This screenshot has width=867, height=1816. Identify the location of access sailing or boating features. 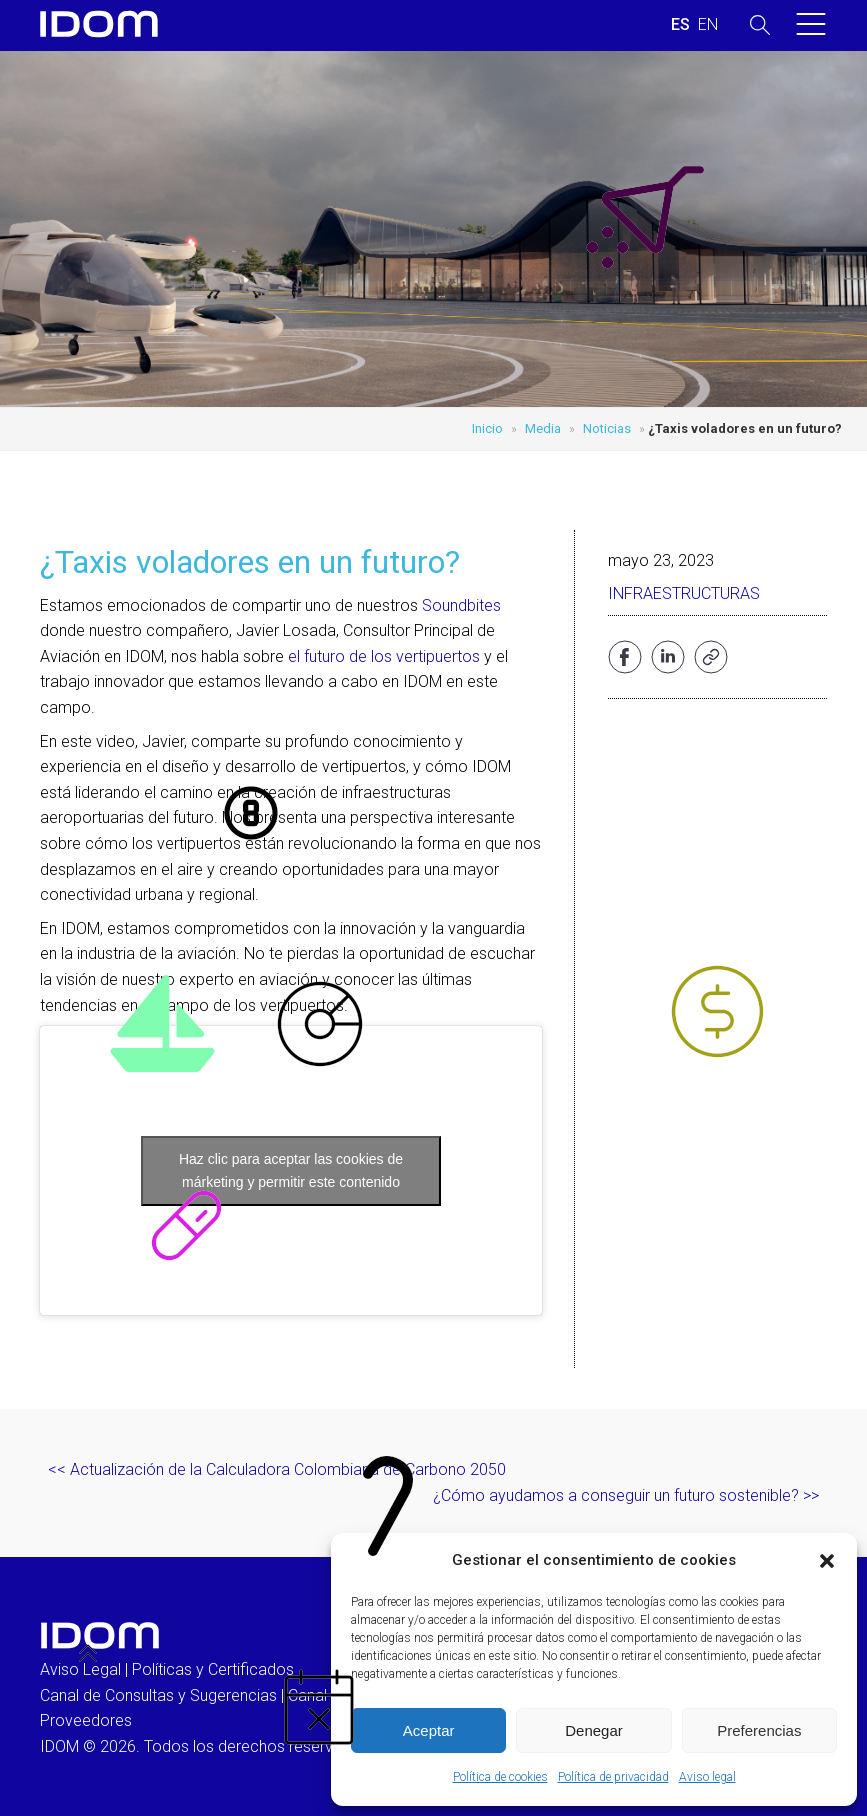
(162, 1030).